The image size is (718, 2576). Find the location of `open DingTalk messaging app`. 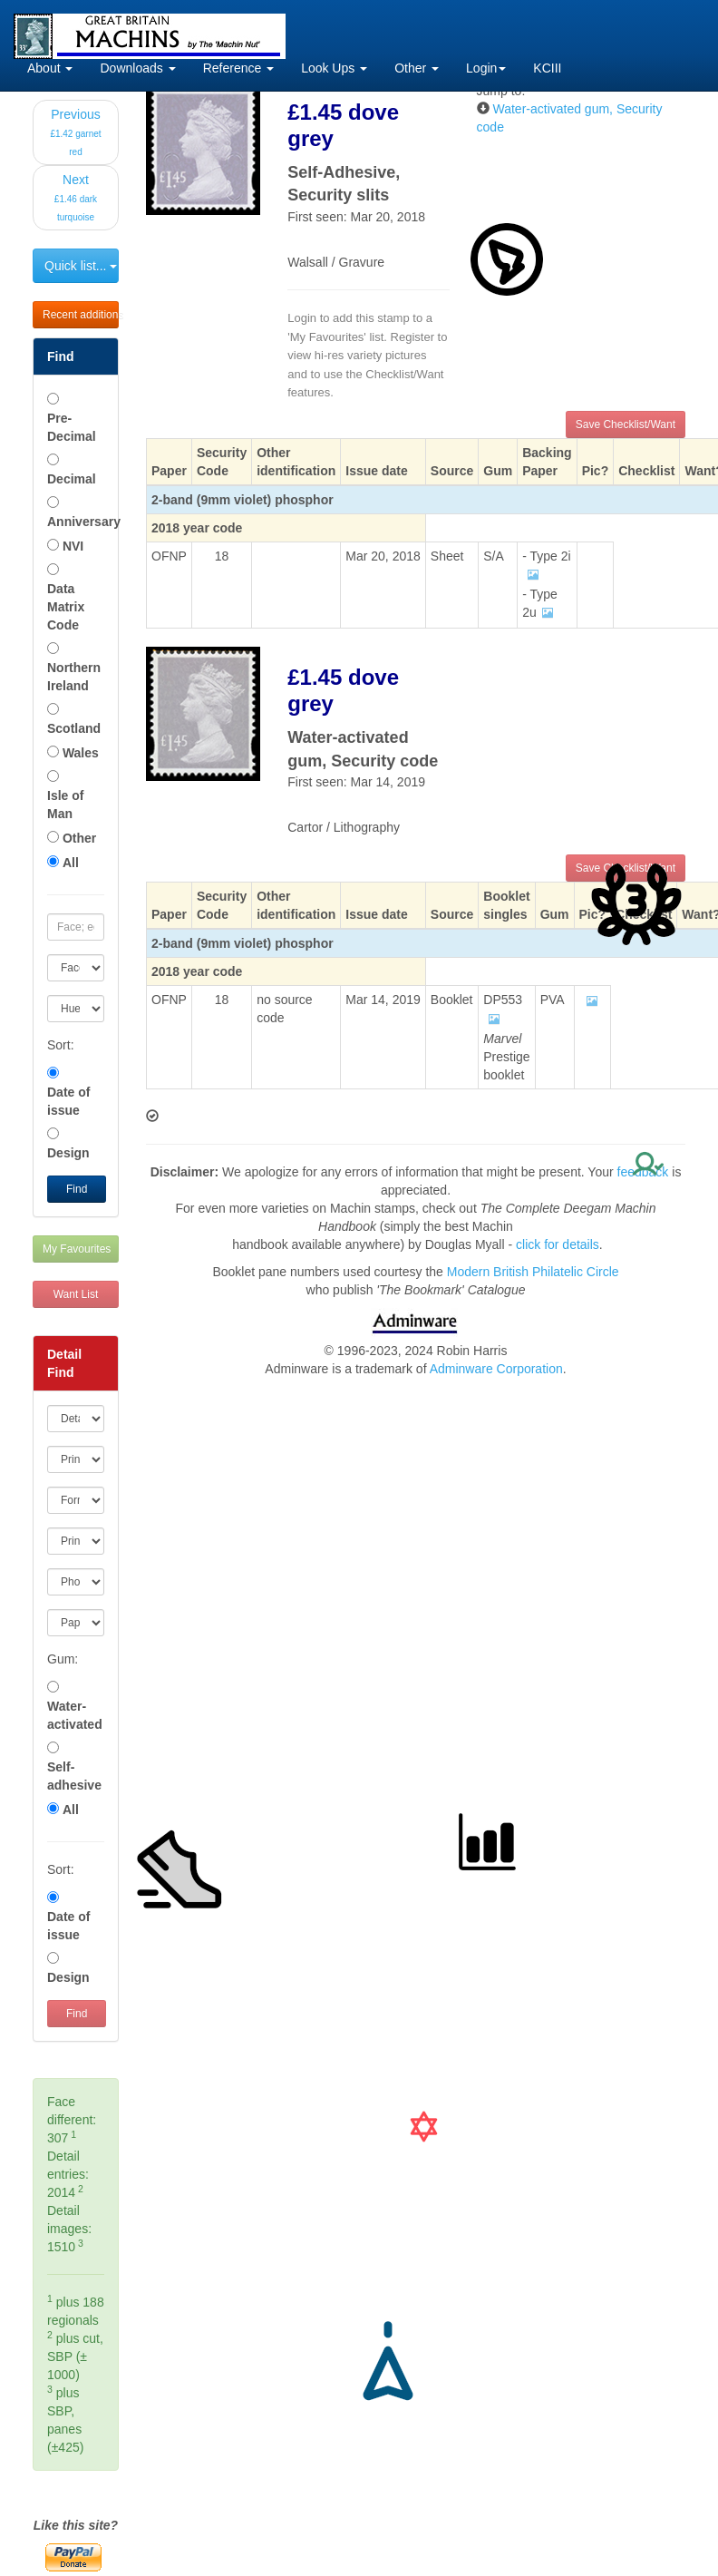

open DingTalk messaging app is located at coordinates (507, 259).